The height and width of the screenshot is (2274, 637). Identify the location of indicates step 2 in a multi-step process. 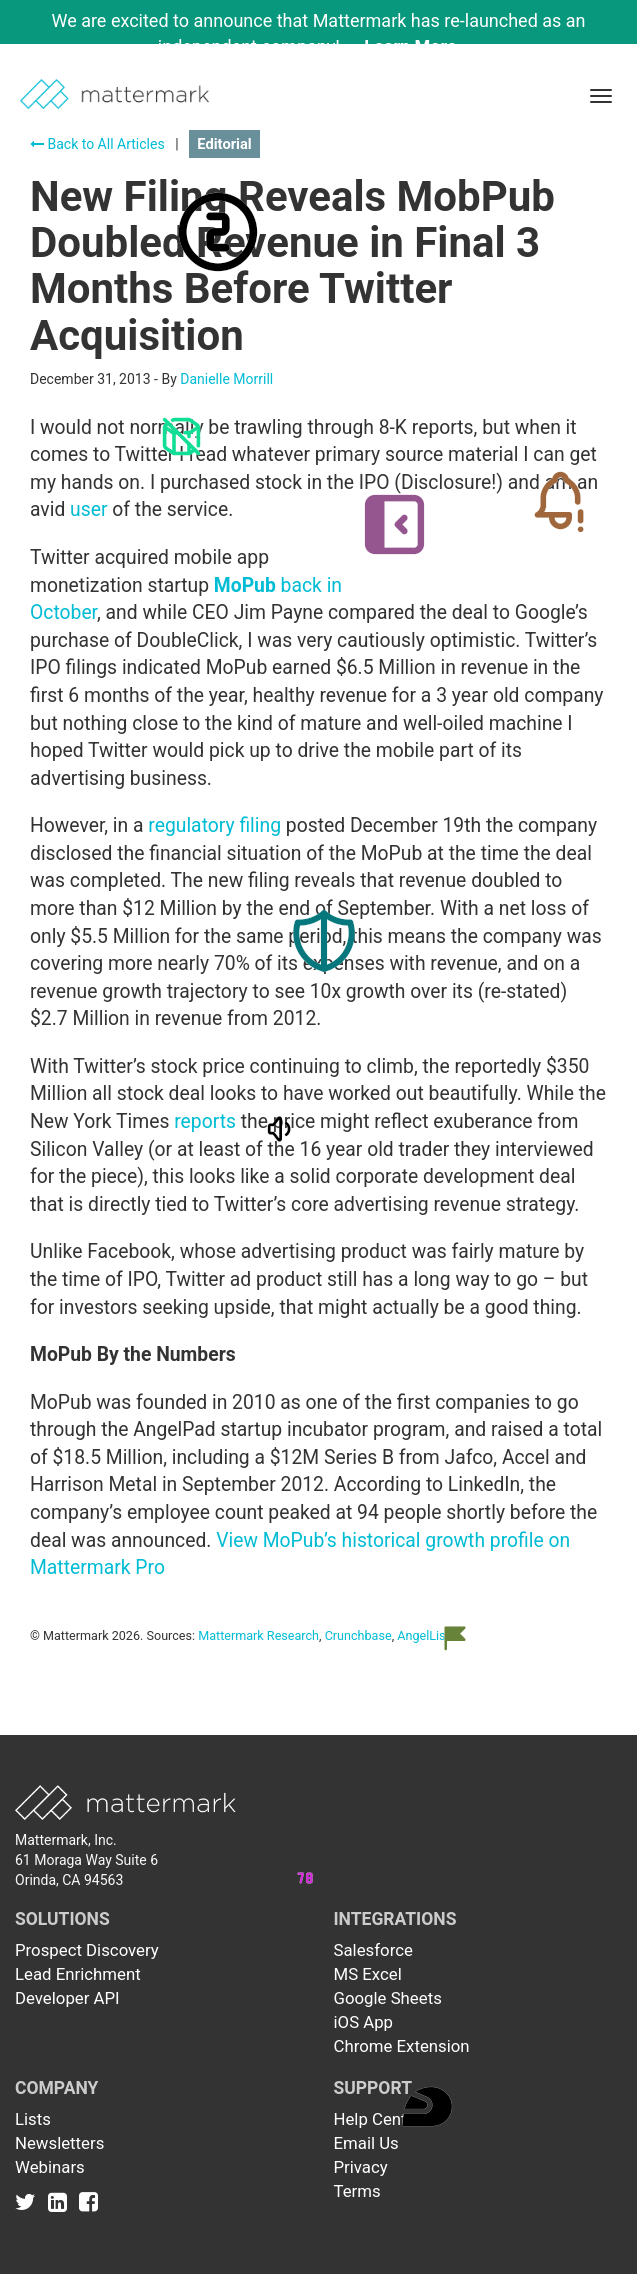
(218, 232).